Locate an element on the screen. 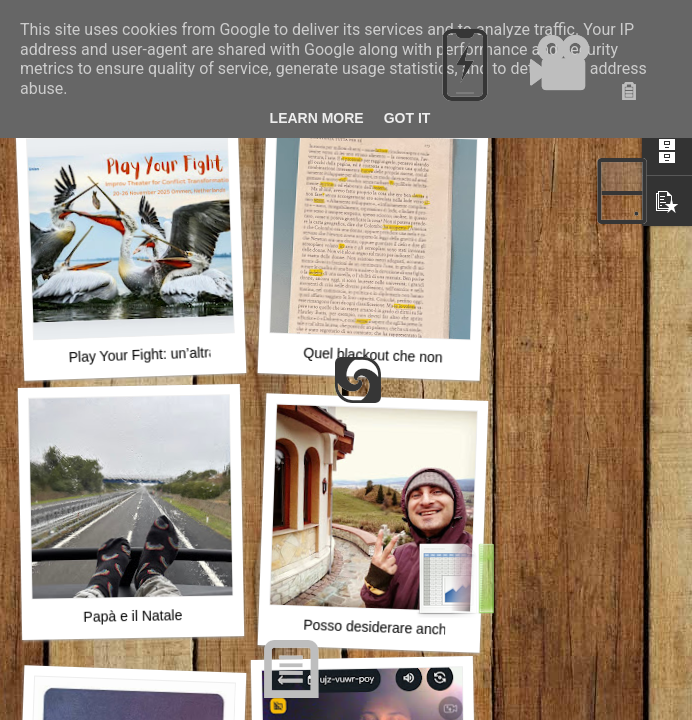 The image size is (692, 720). view phone battery status is located at coordinates (465, 65).